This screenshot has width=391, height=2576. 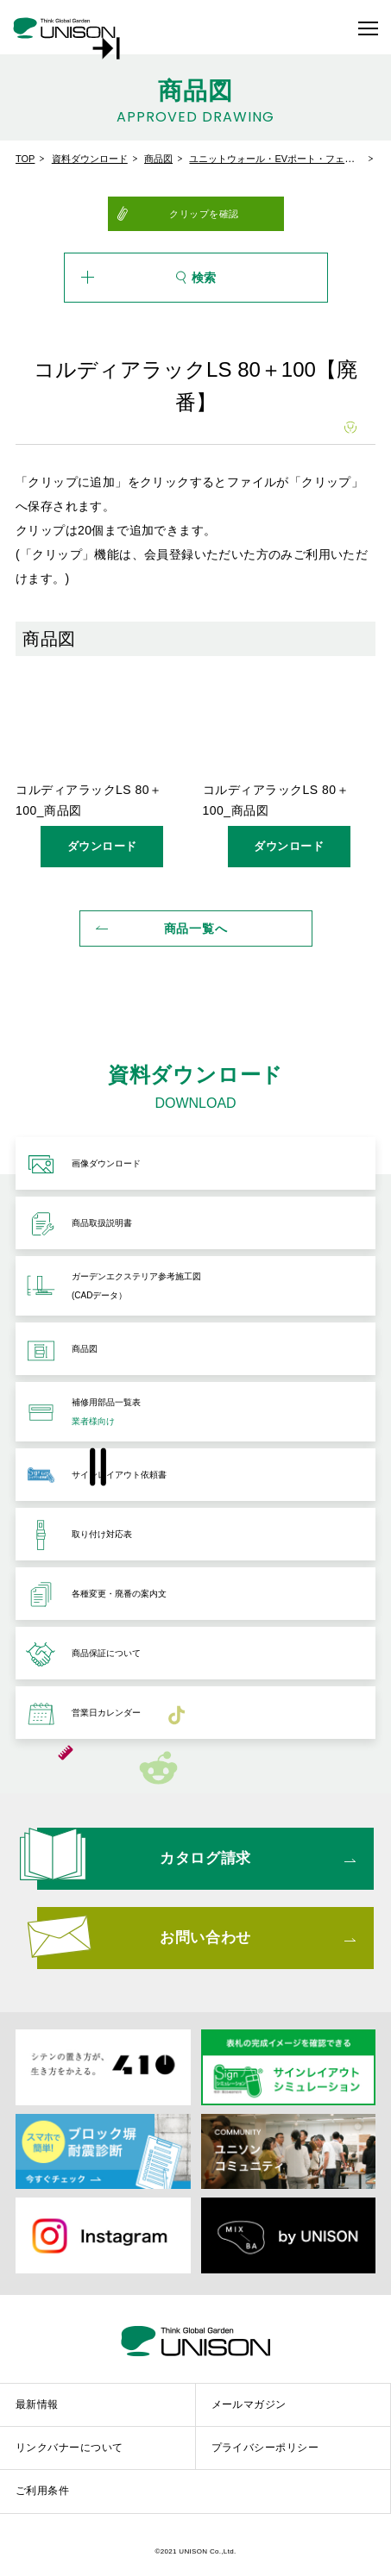 I want to click on drag to resize or reorder an element, so click(x=98, y=1466).